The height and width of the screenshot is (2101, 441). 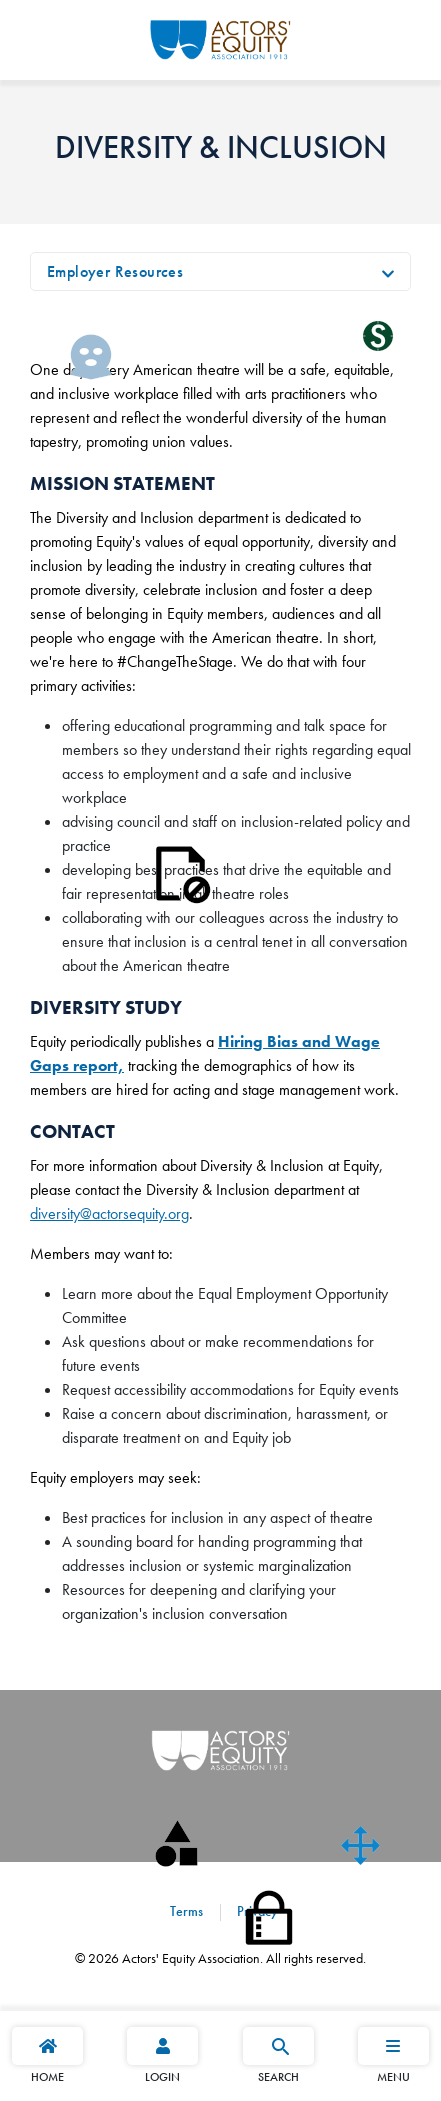 I want to click on indicates criminal or suspicious user profile, so click(x=91, y=357).